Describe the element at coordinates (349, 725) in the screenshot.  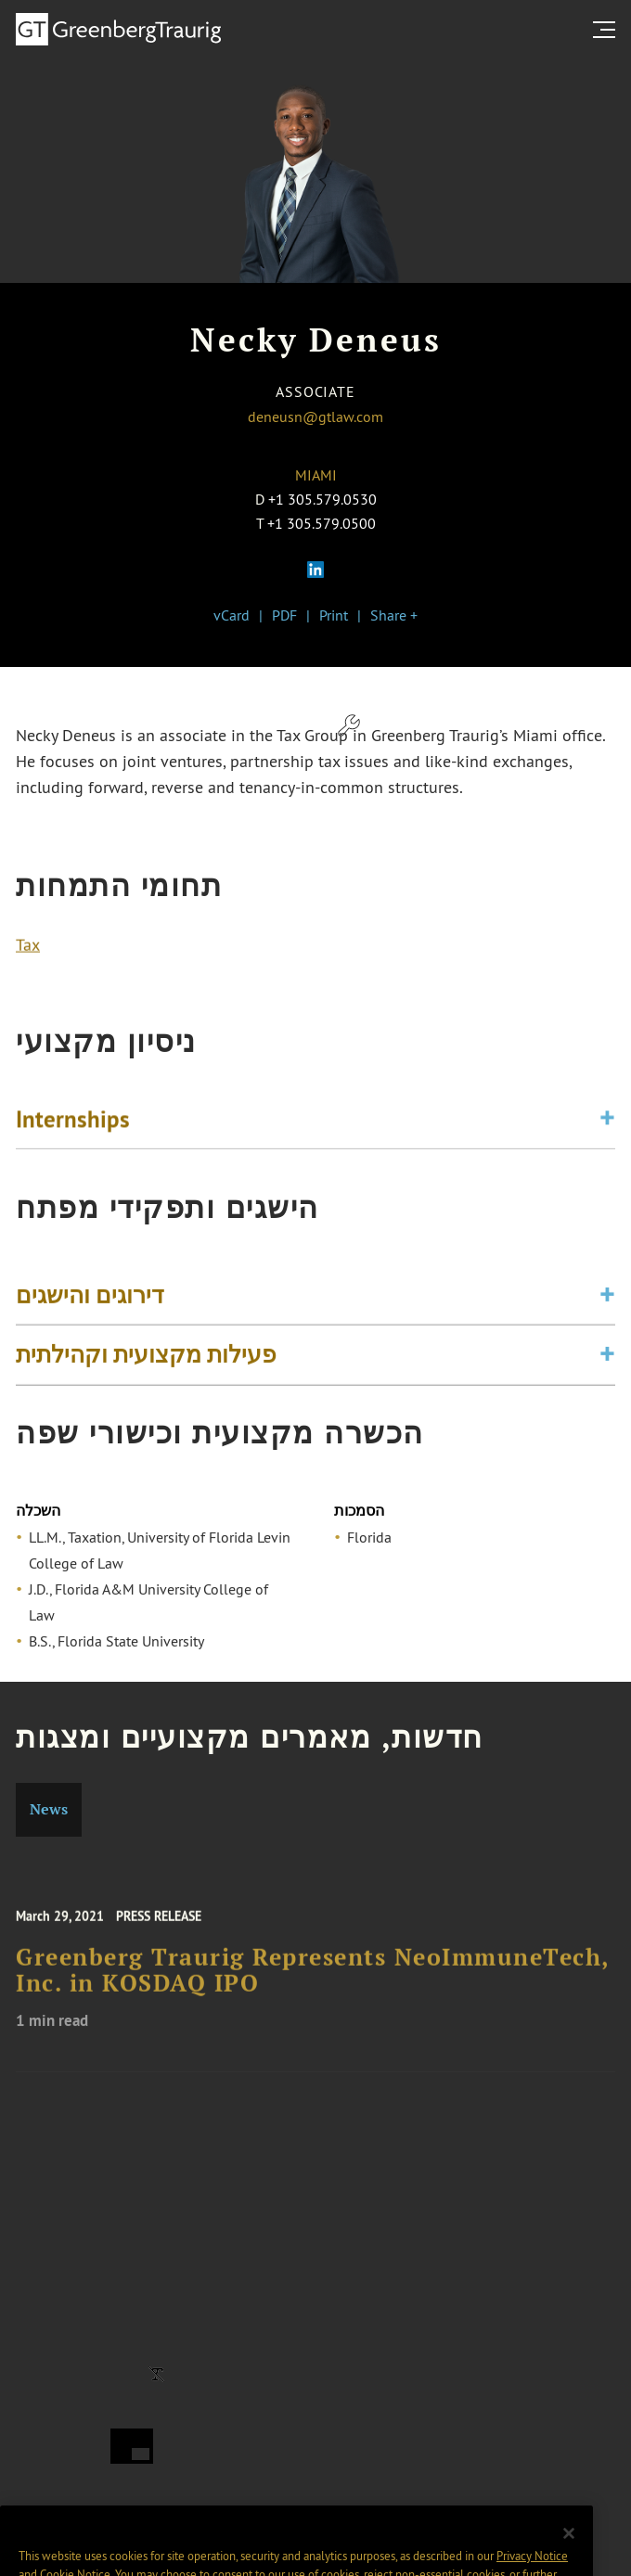
I see `access settings or configuration options` at that location.